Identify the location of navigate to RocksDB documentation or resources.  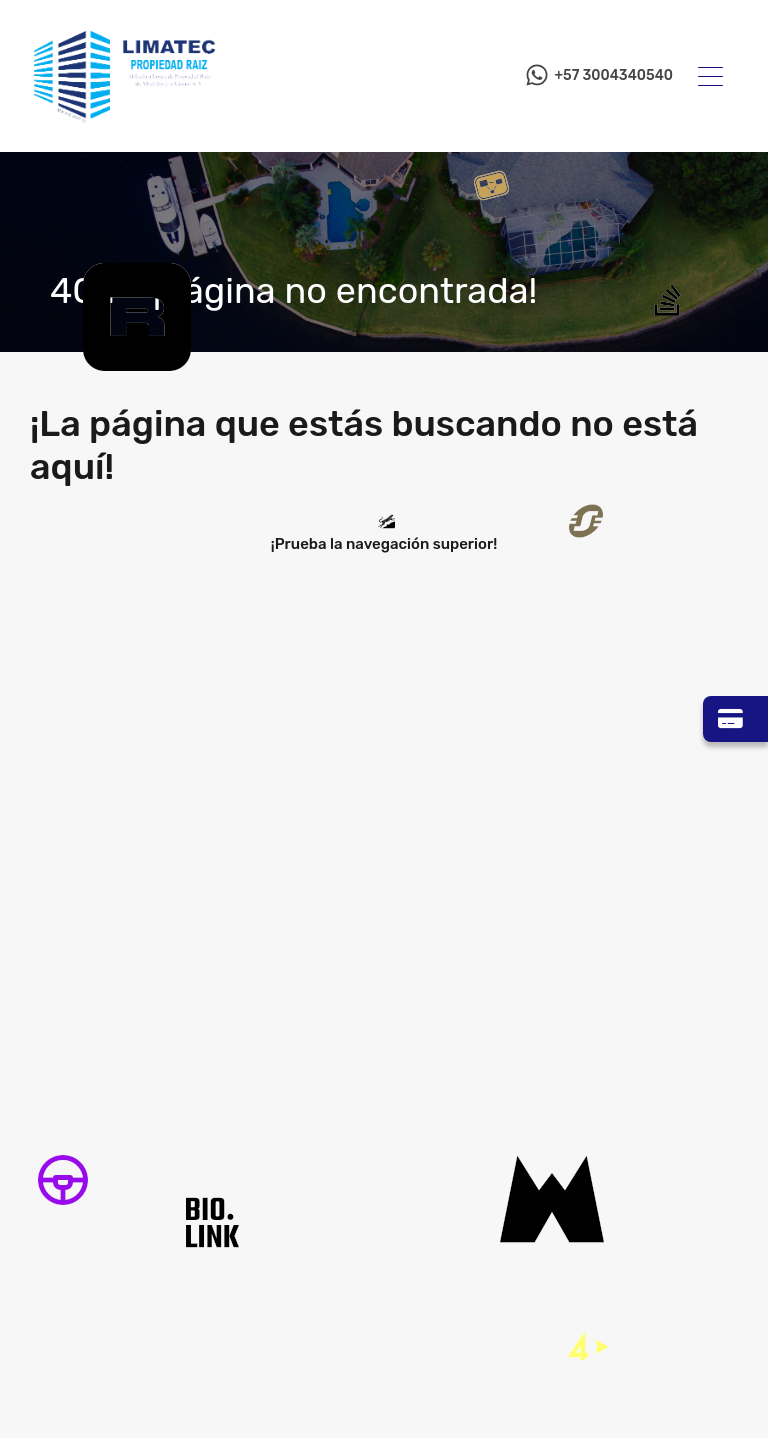
(386, 521).